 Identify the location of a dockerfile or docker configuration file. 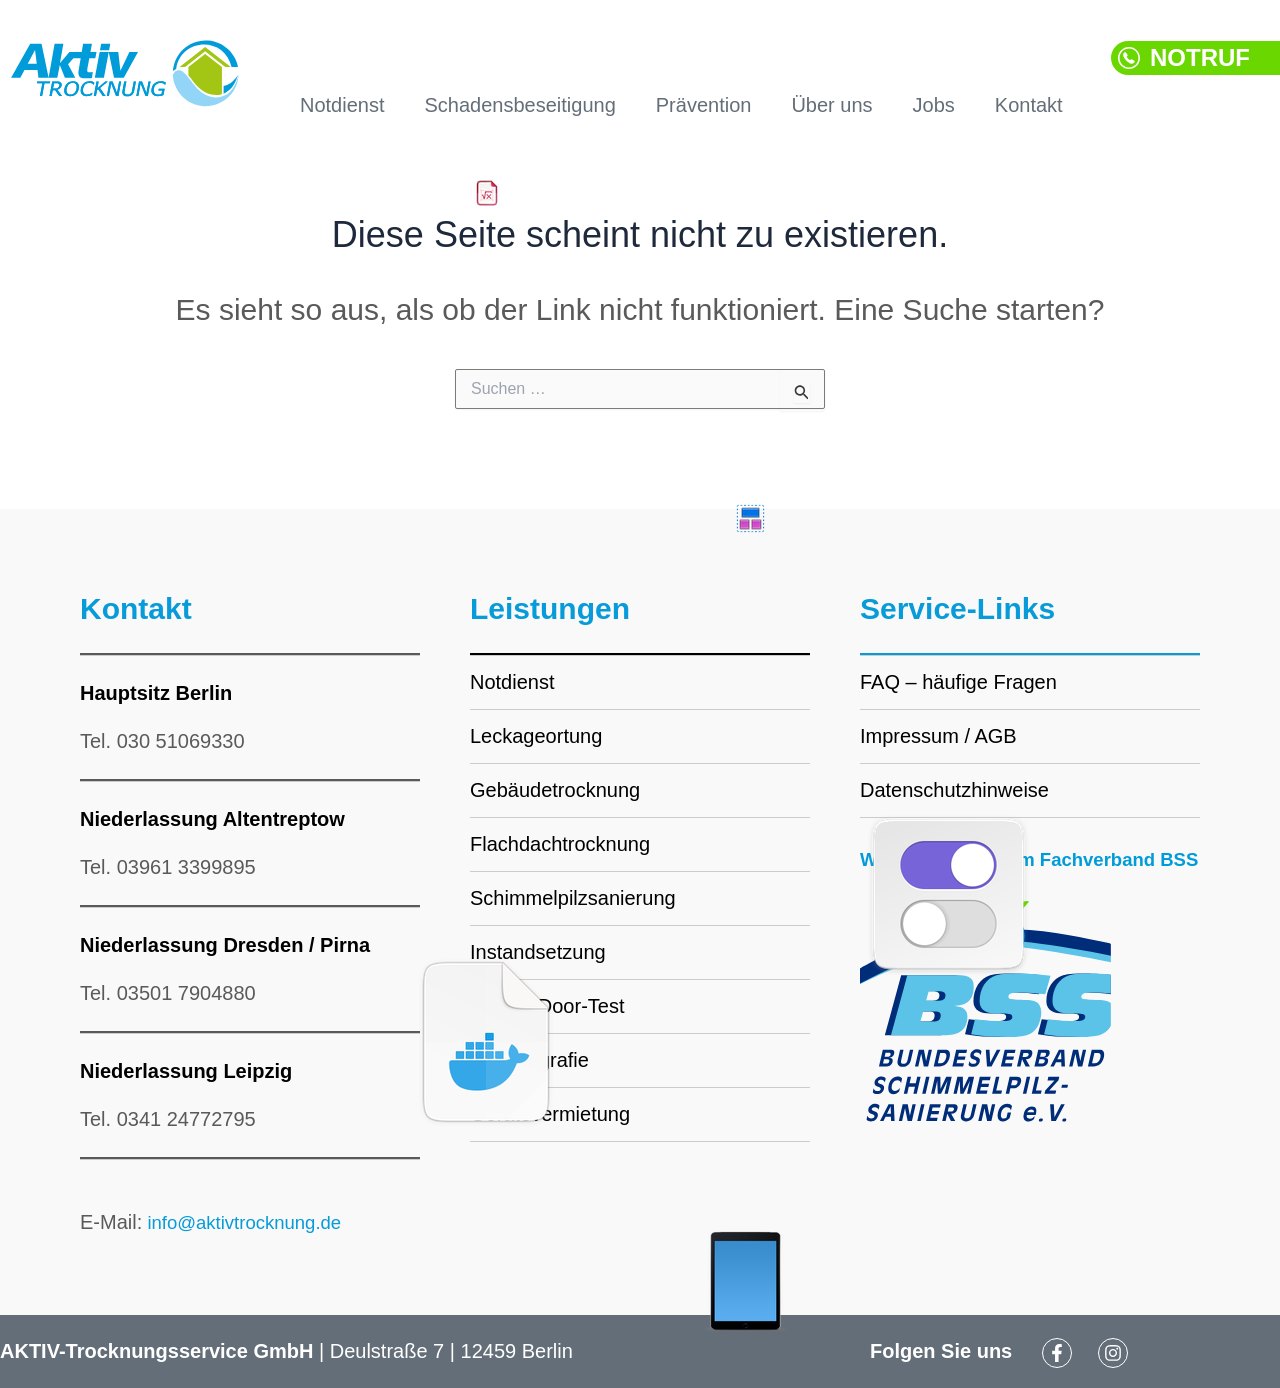
(486, 1042).